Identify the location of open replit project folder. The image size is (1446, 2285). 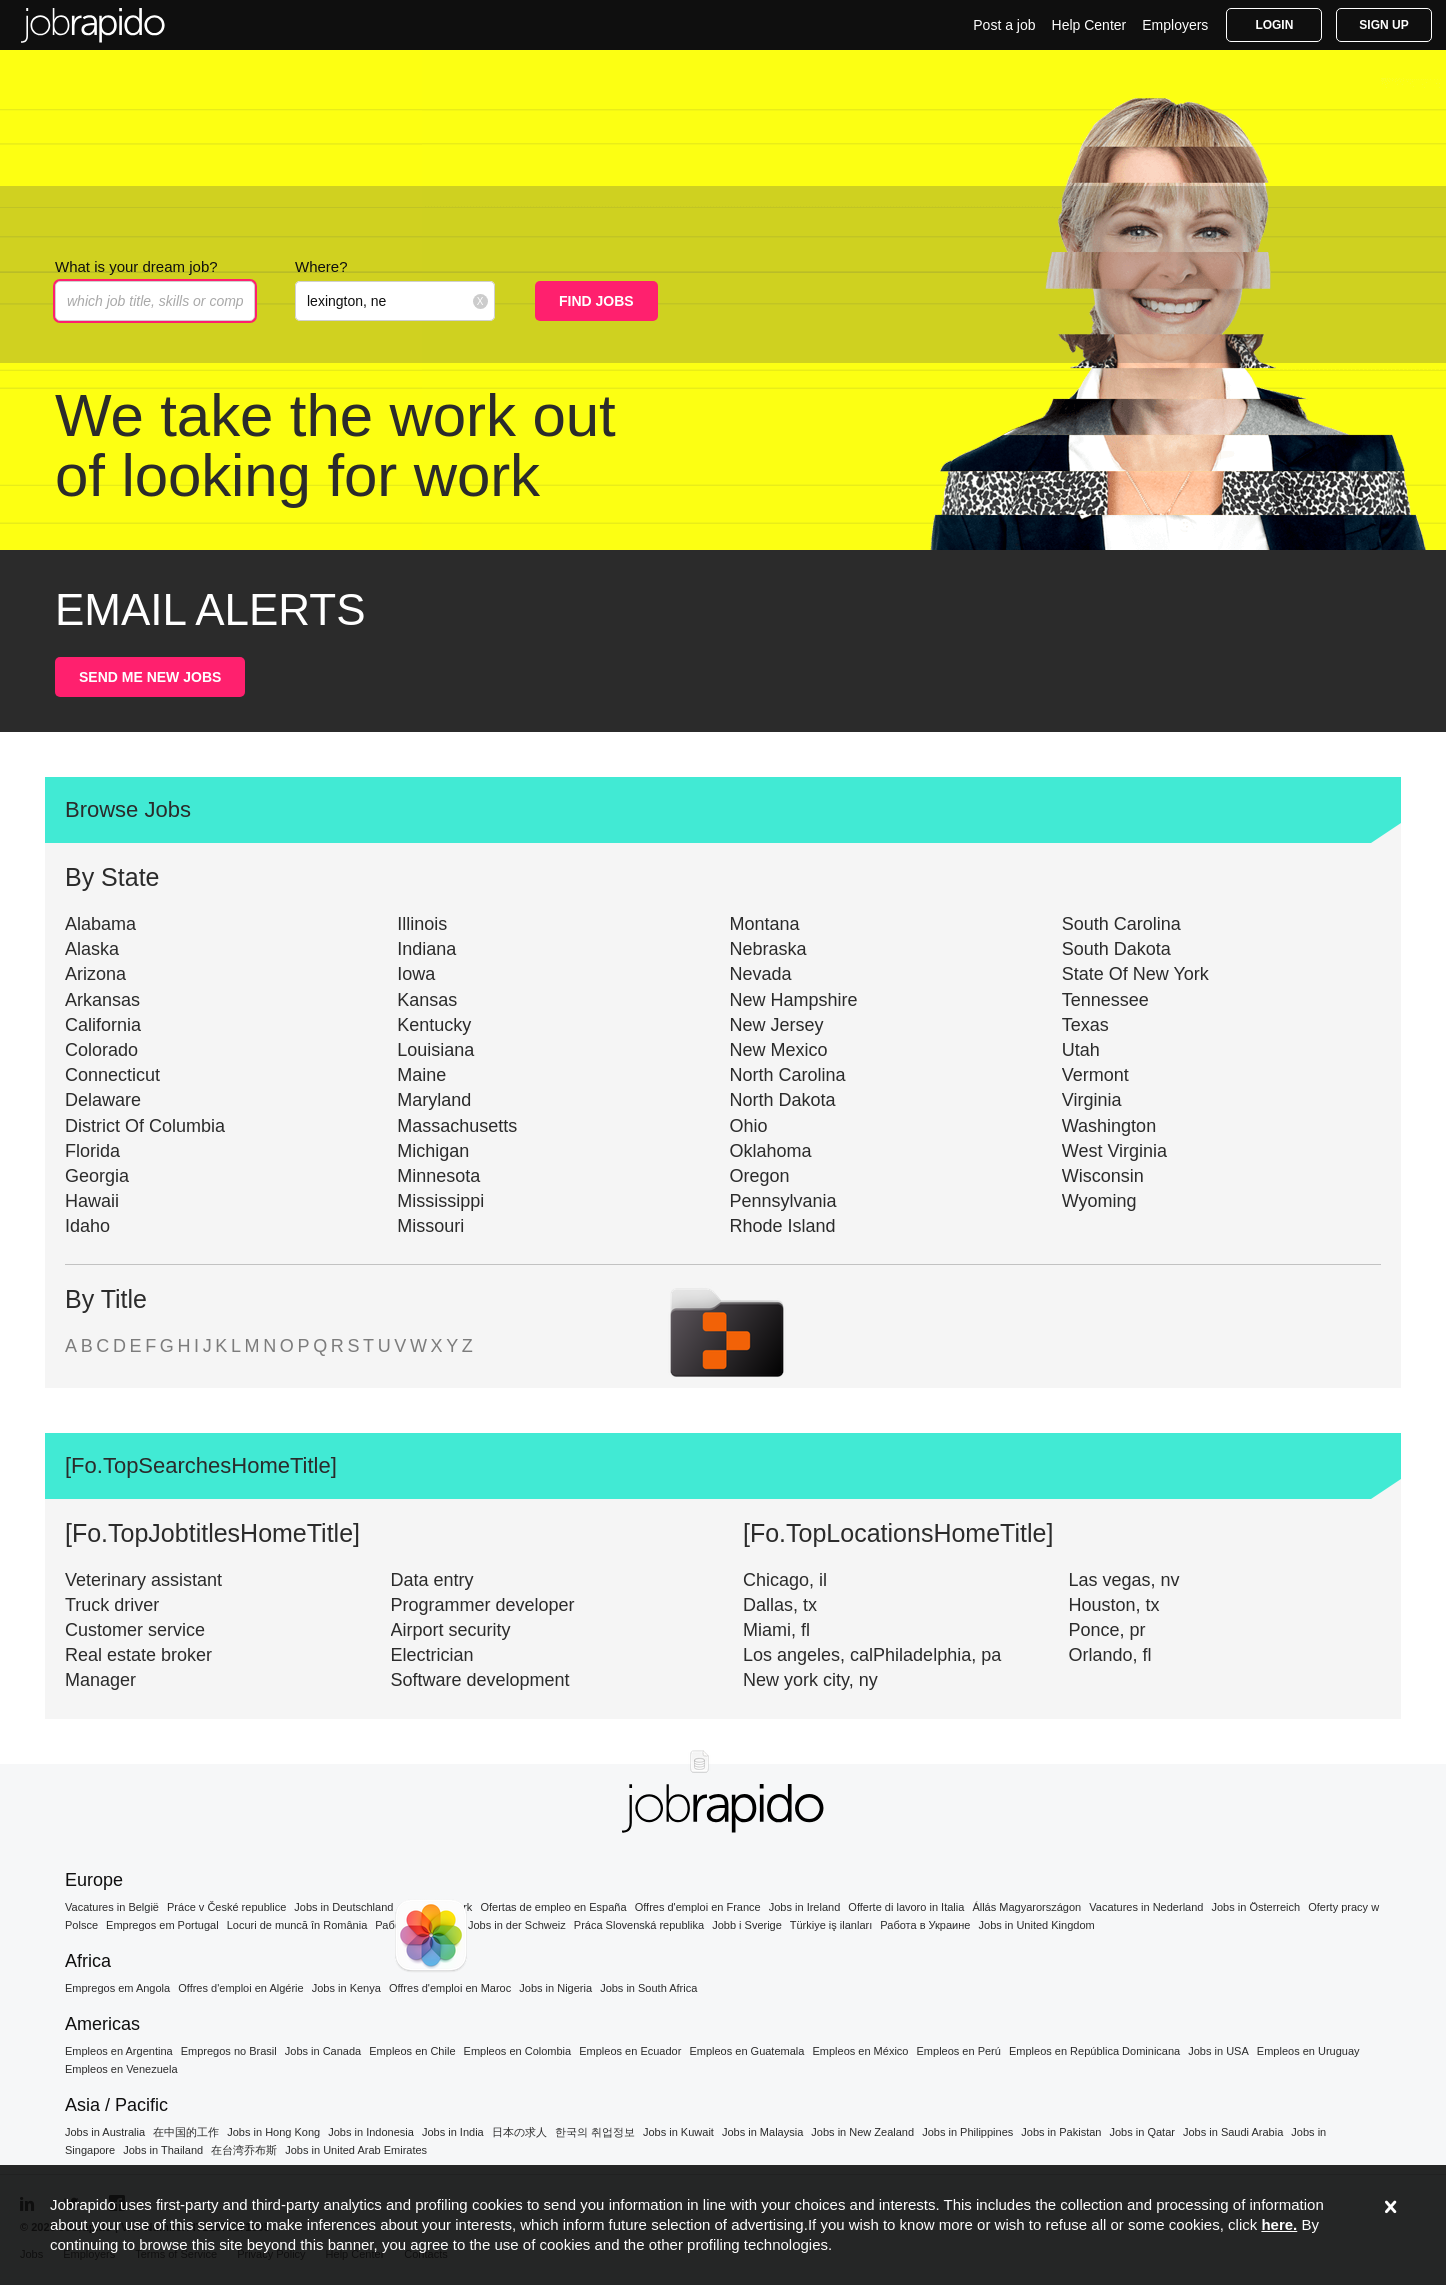
(726, 1335).